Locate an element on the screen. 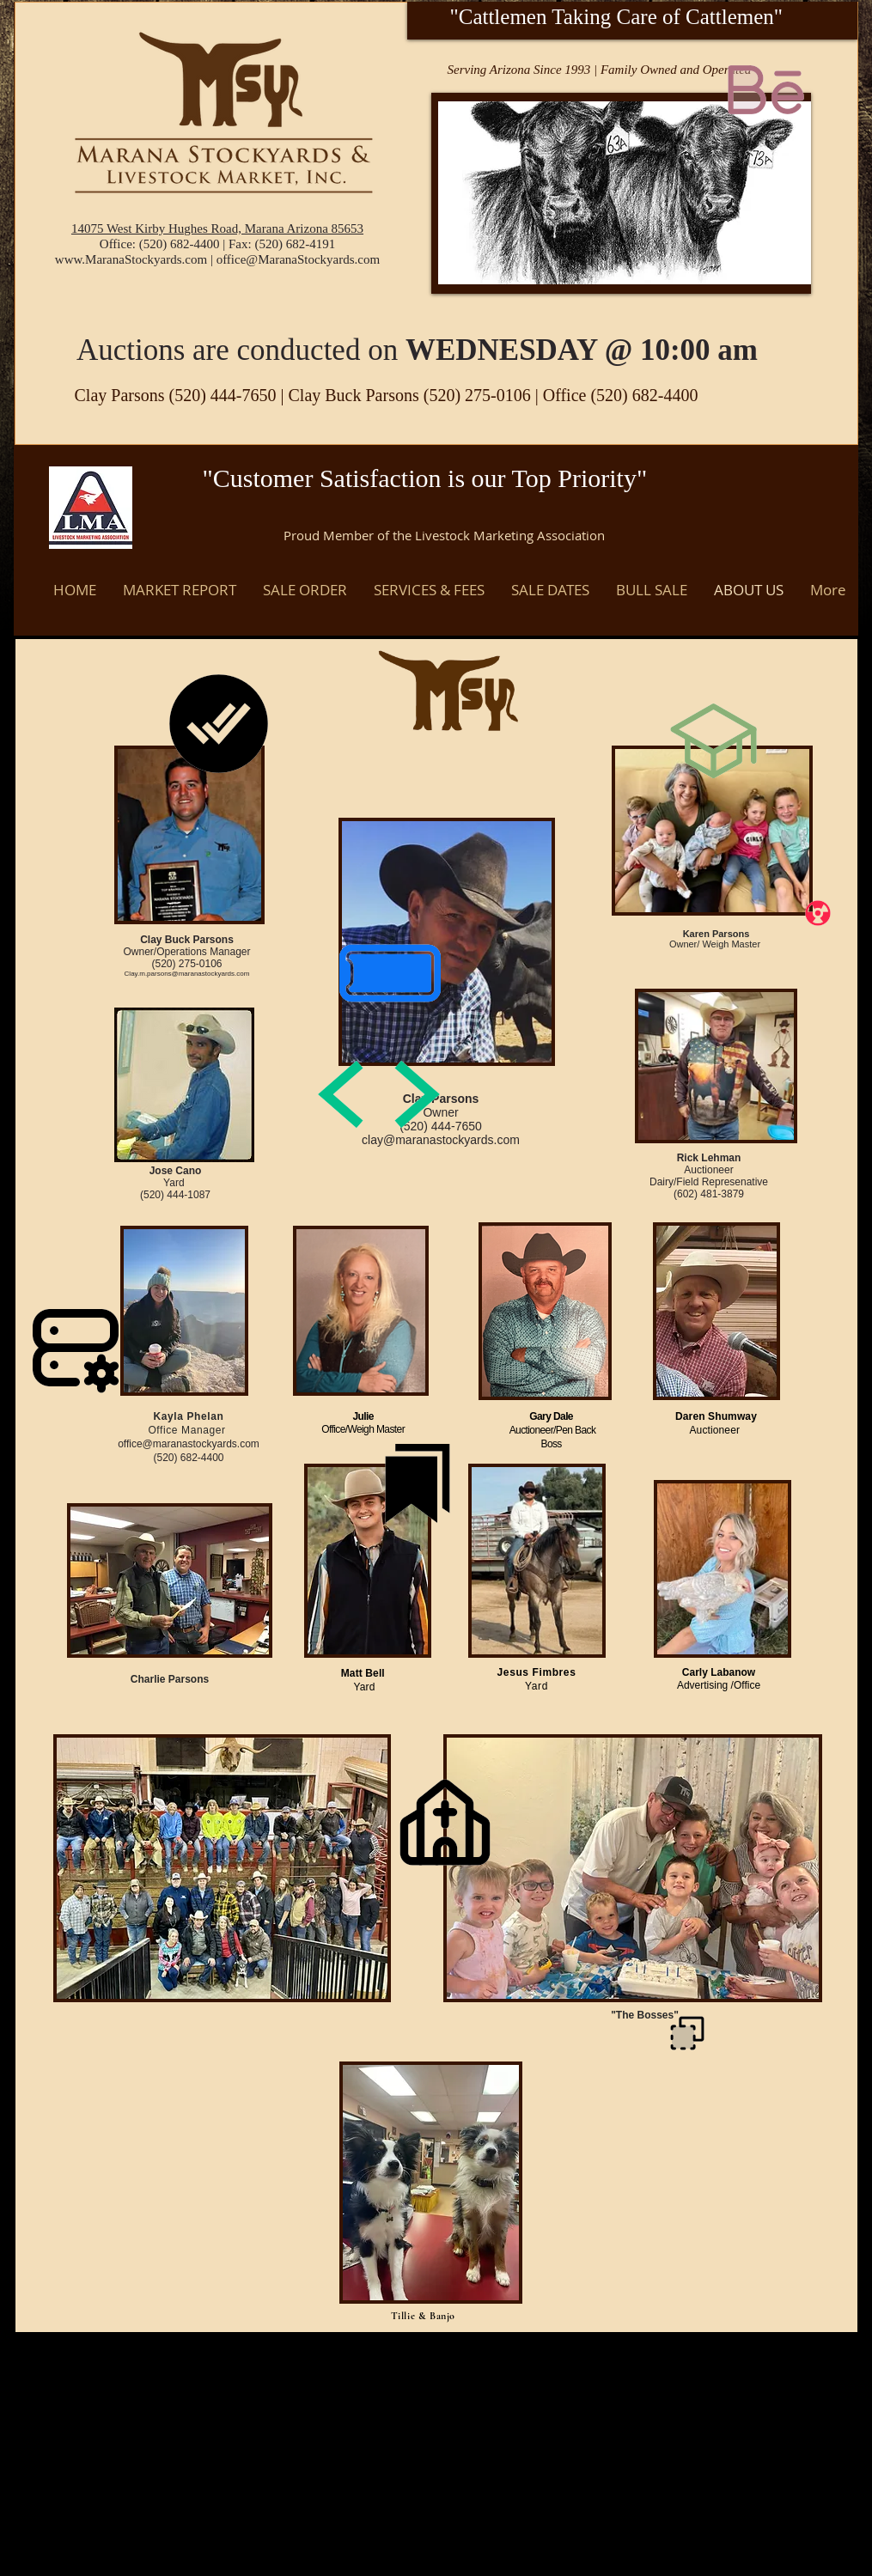 Image resolution: width=872 pixels, height=2576 pixels. link to behance portfolio is located at coordinates (763, 89).